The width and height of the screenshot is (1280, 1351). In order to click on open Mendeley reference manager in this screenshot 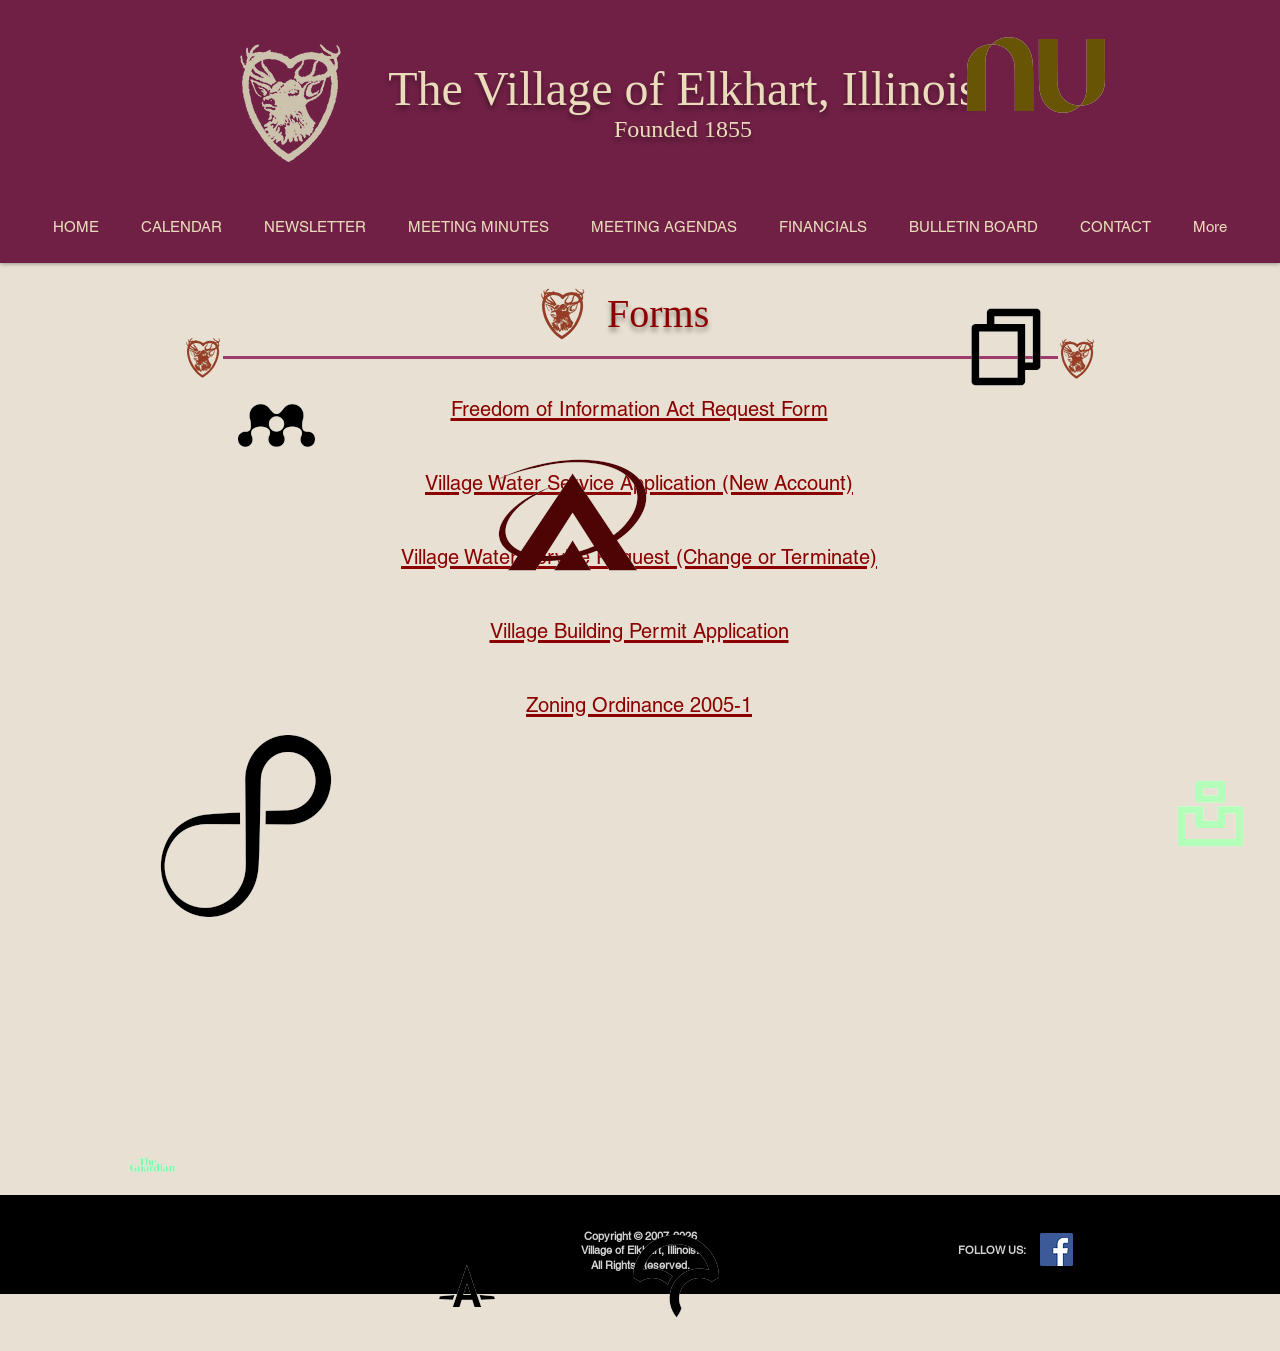, I will do `click(276, 425)`.